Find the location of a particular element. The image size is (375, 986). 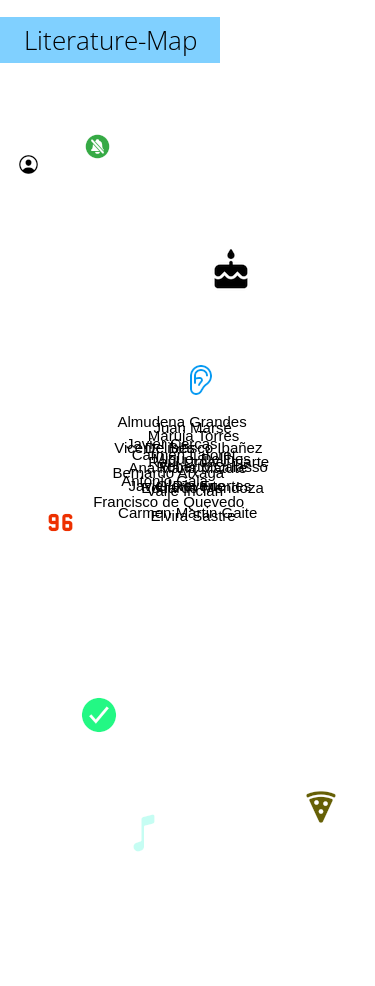

accessibility settings for hearing features is located at coordinates (201, 380).